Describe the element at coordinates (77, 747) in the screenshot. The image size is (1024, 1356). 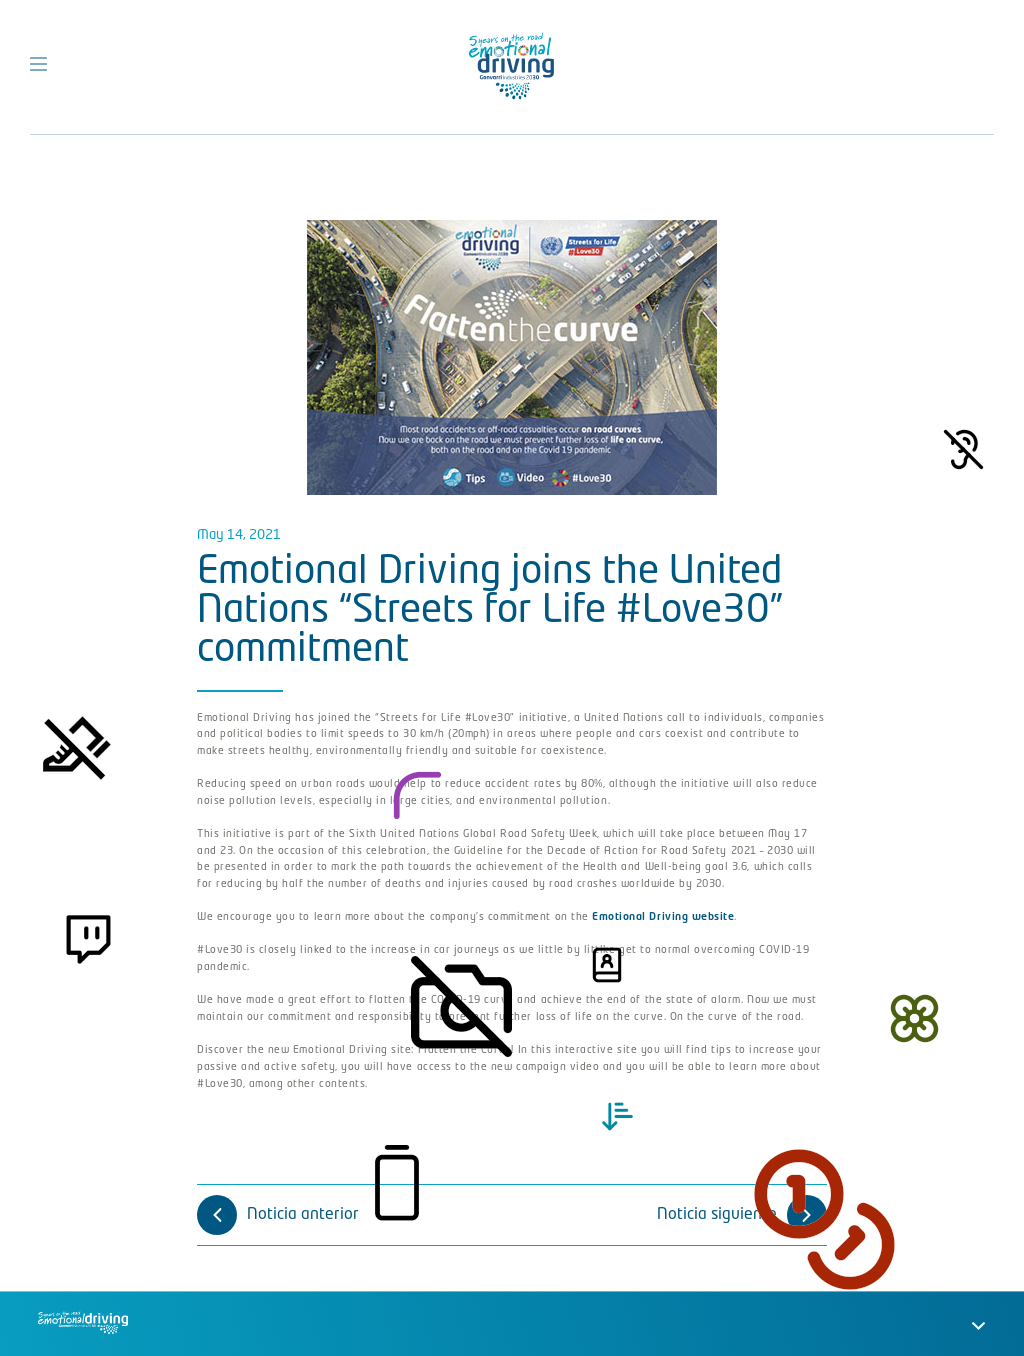
I see `do not step on this surface` at that location.